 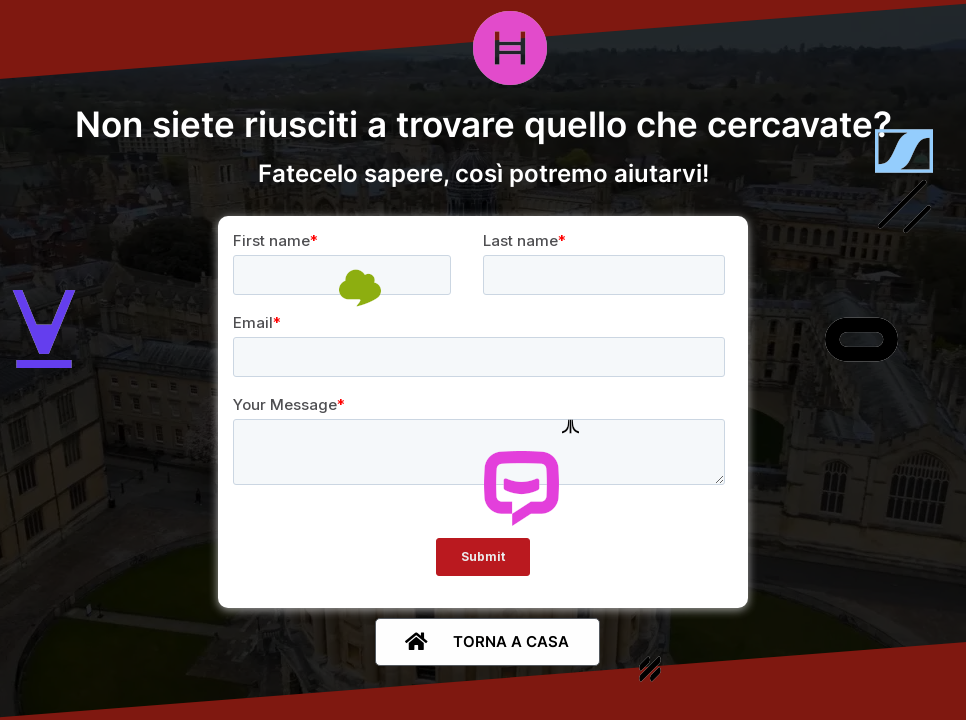 I want to click on shadcn/ui component library logo, so click(x=904, y=206).